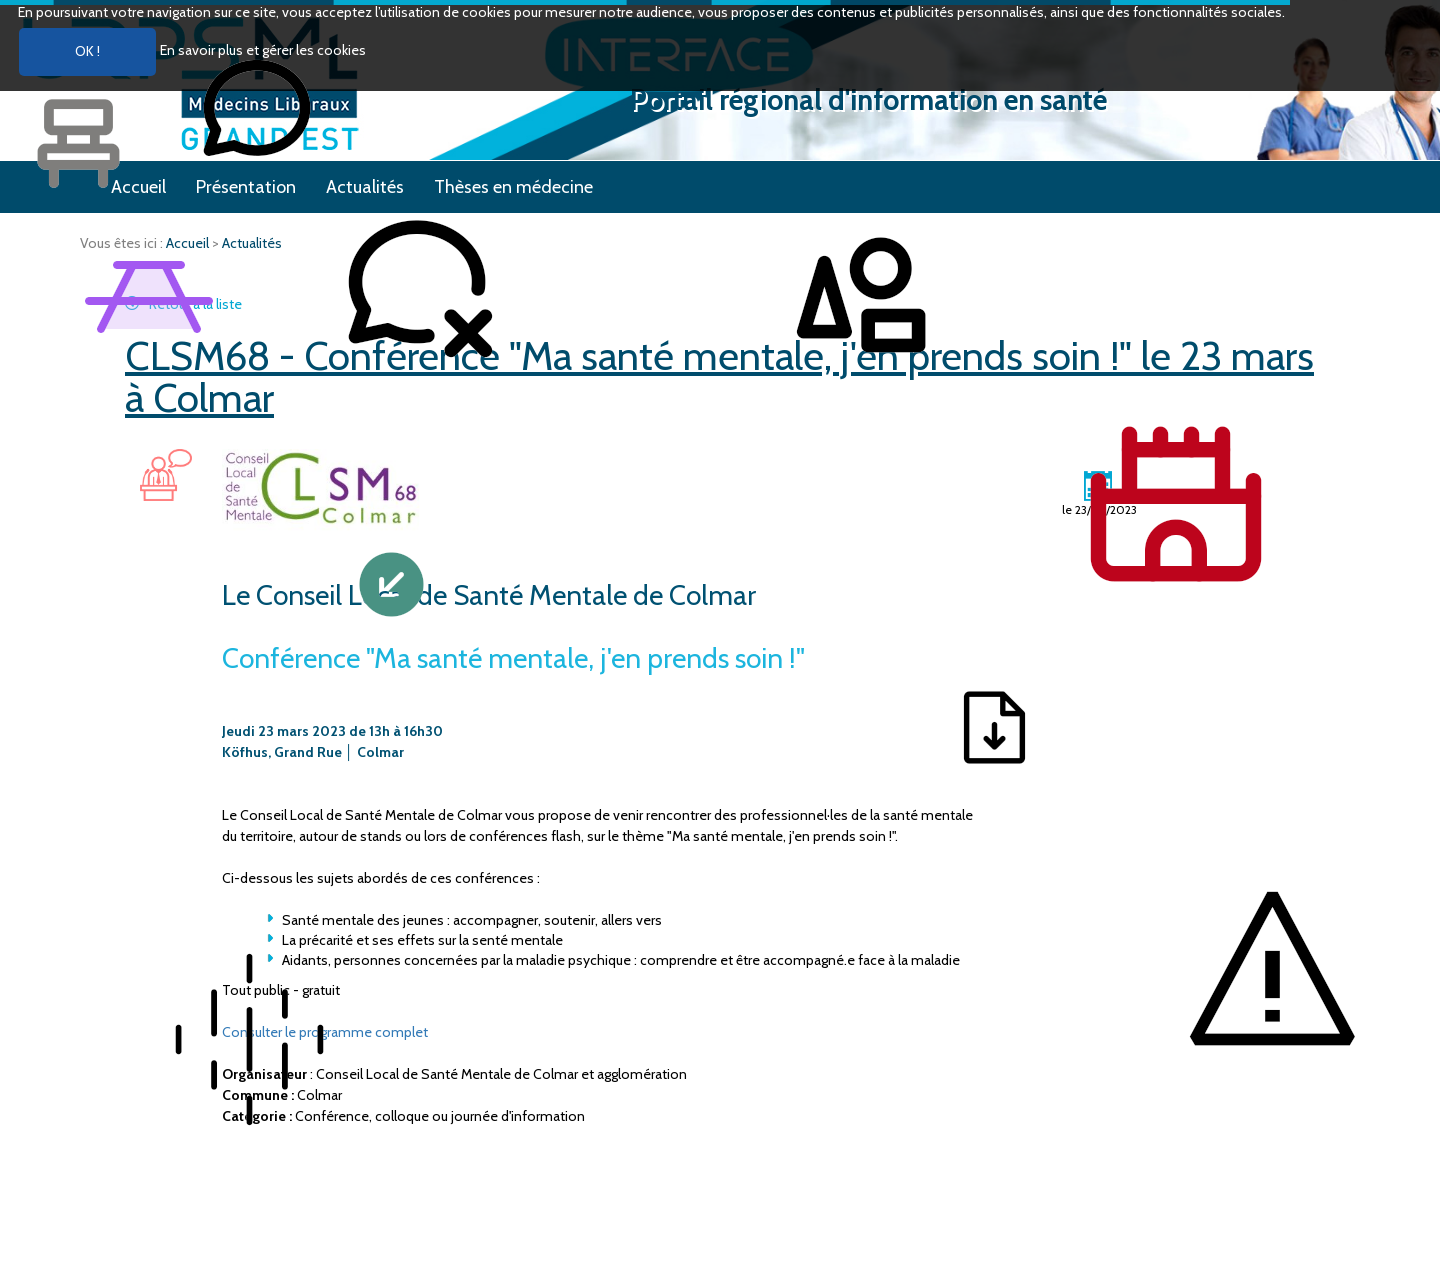  What do you see at coordinates (863, 299) in the screenshot?
I see `access shape tools or drawing options` at bounding box center [863, 299].